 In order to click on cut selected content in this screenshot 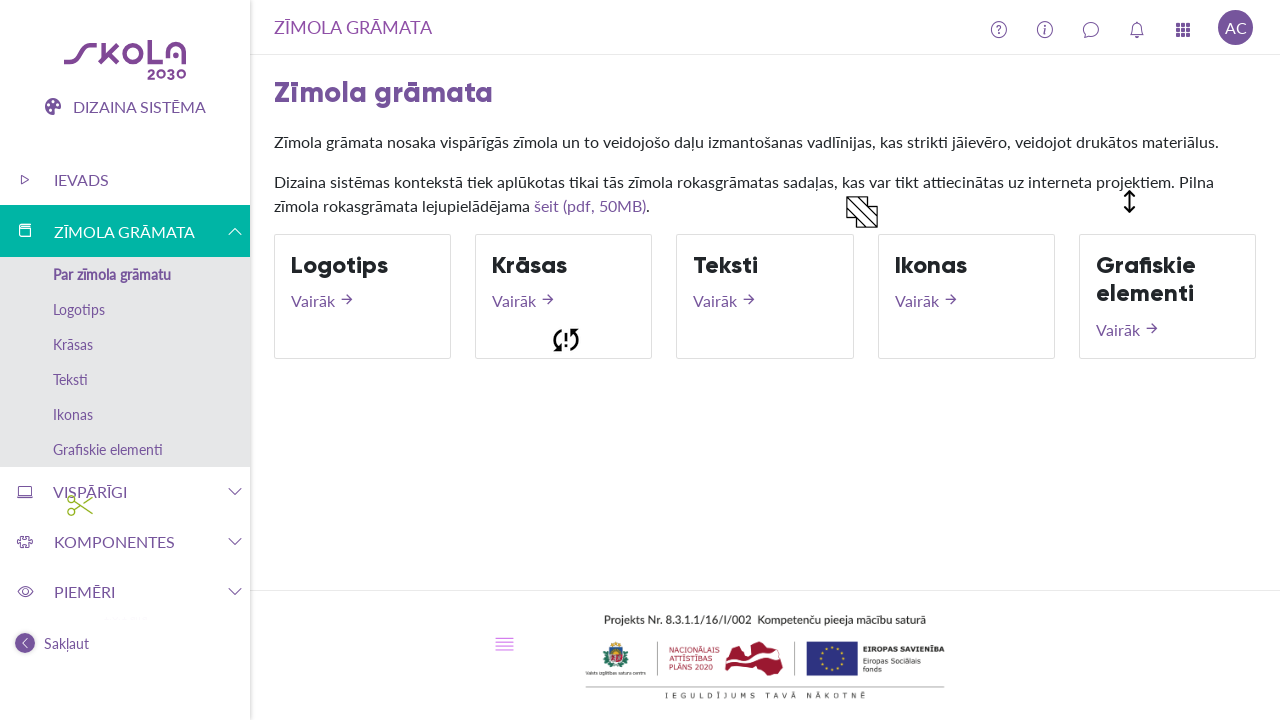, I will do `click(79, 505)`.